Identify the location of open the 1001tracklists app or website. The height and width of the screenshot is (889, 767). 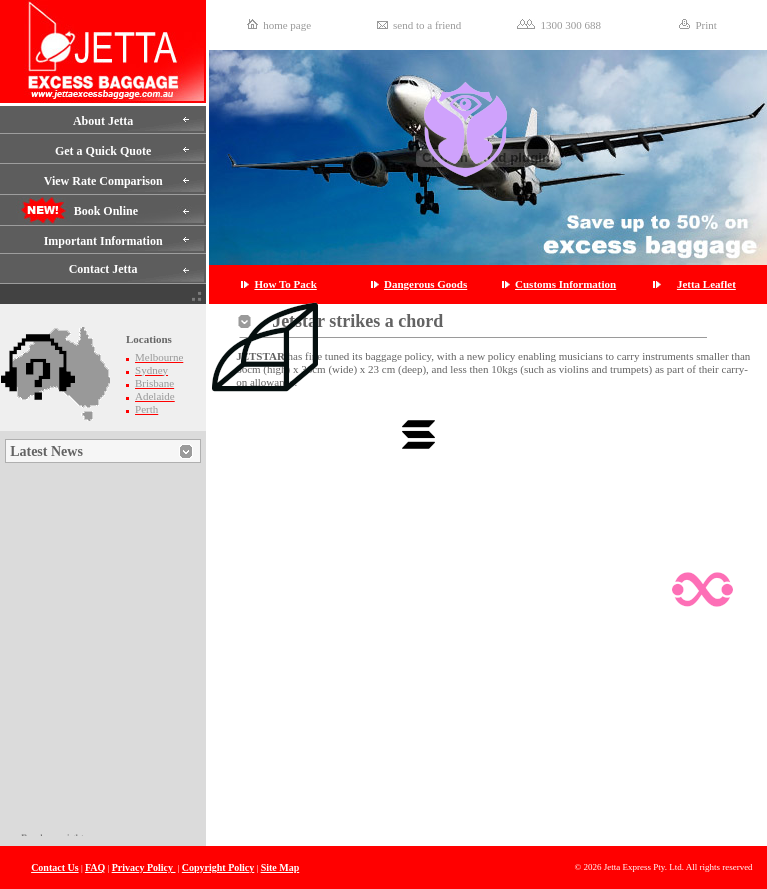
(38, 367).